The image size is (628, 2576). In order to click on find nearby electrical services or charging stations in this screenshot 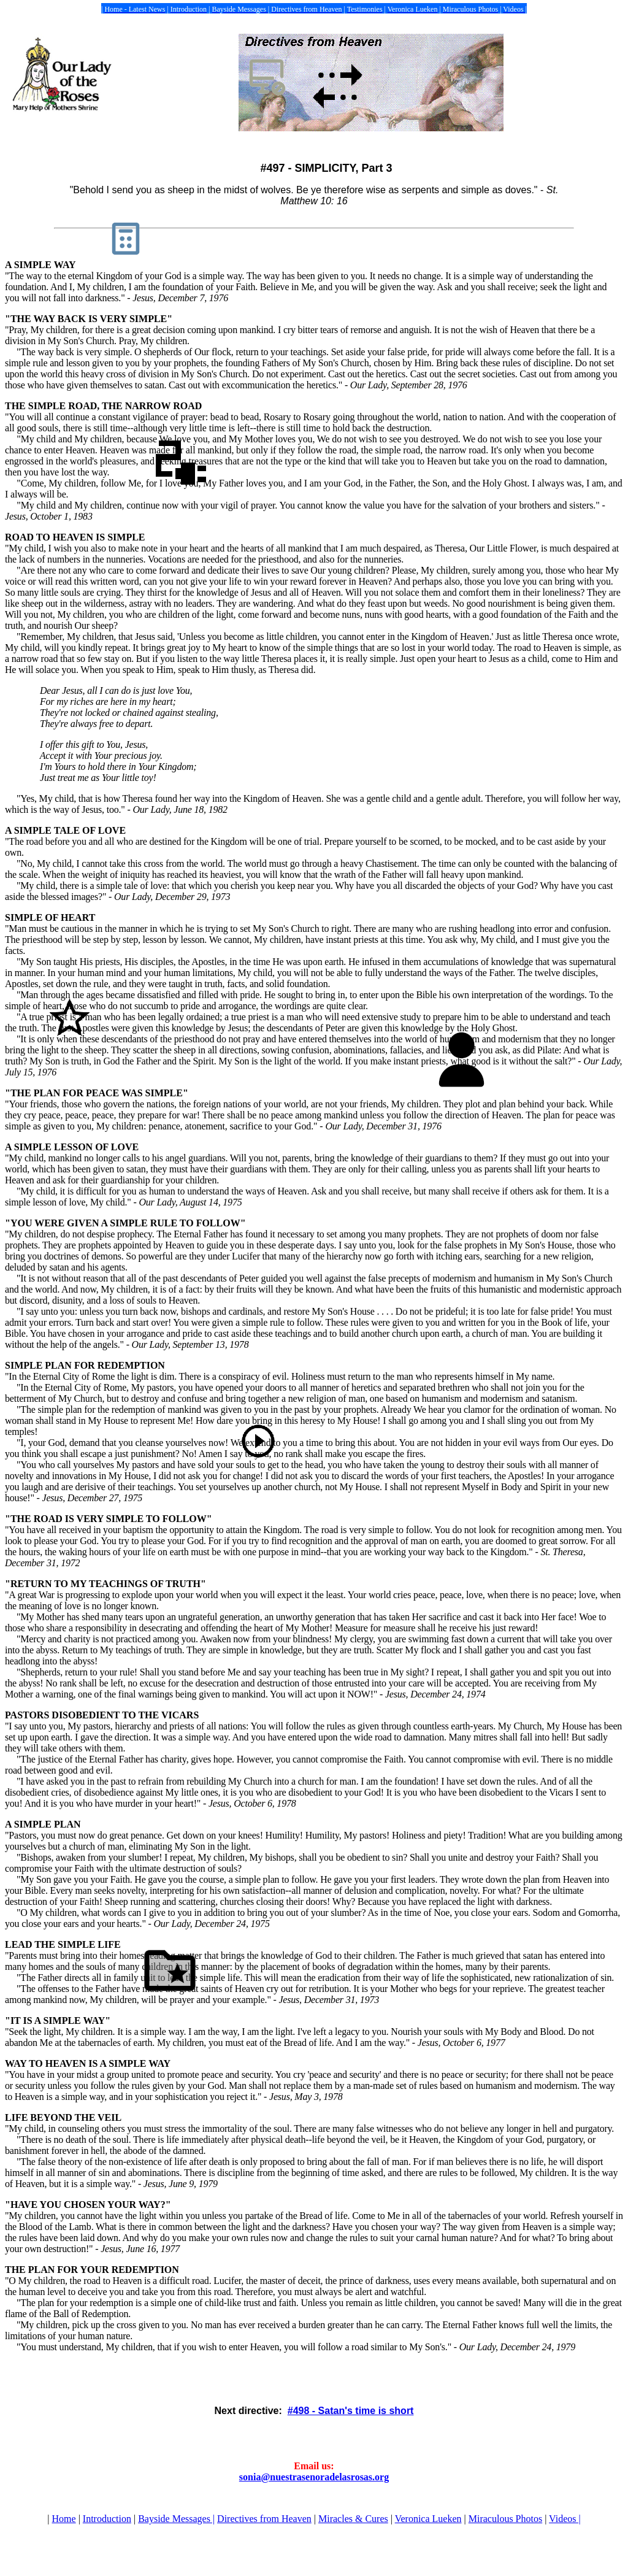, I will do `click(181, 463)`.